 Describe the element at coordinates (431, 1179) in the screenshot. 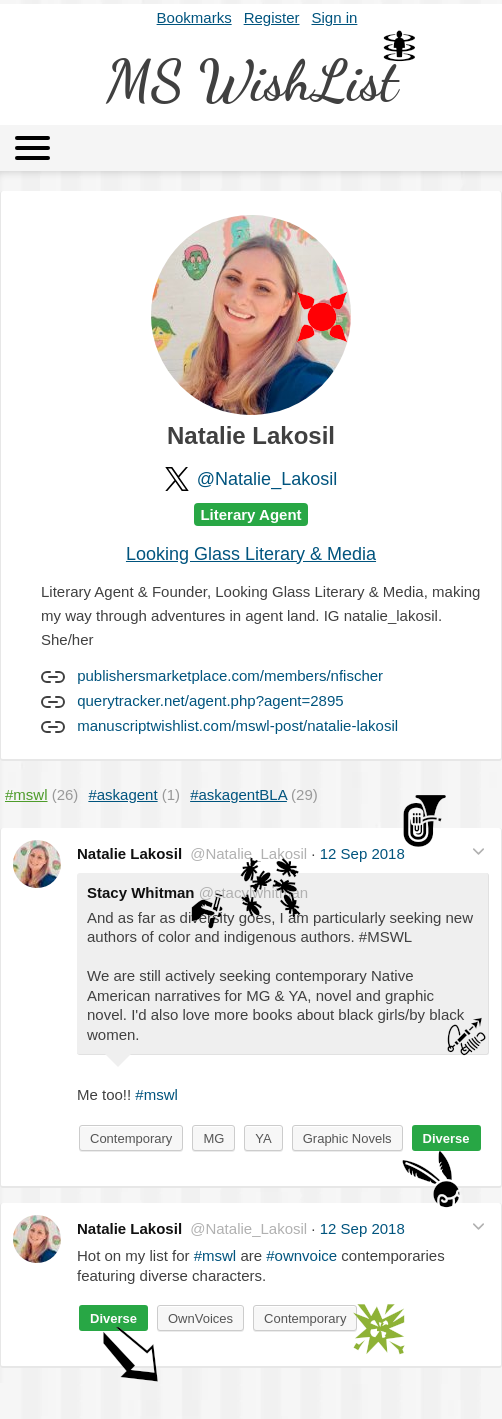

I see `golden snitch icon from Harry Potter quidditch` at that location.